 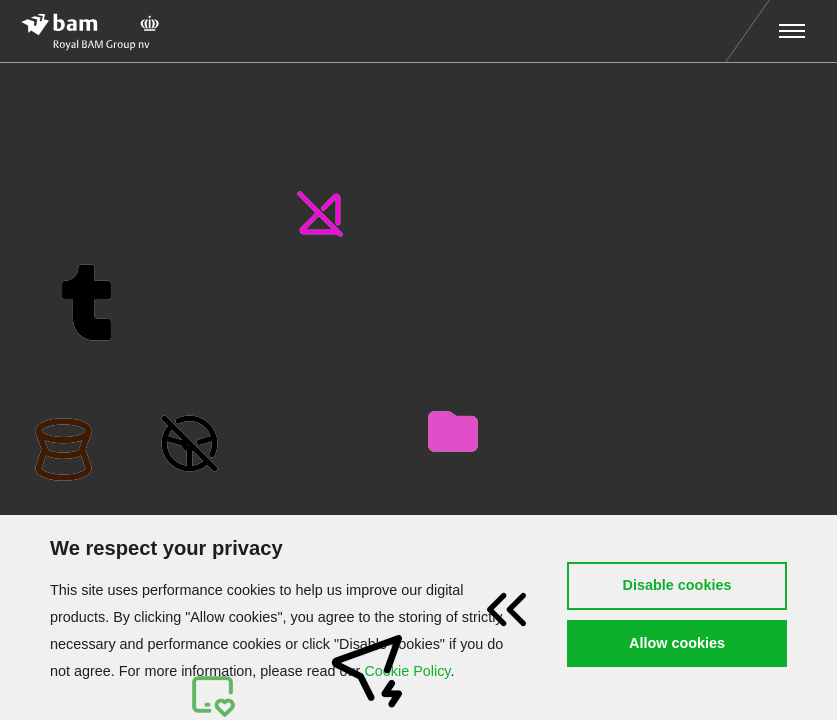 I want to click on go back to the beginning or first page, so click(x=506, y=609).